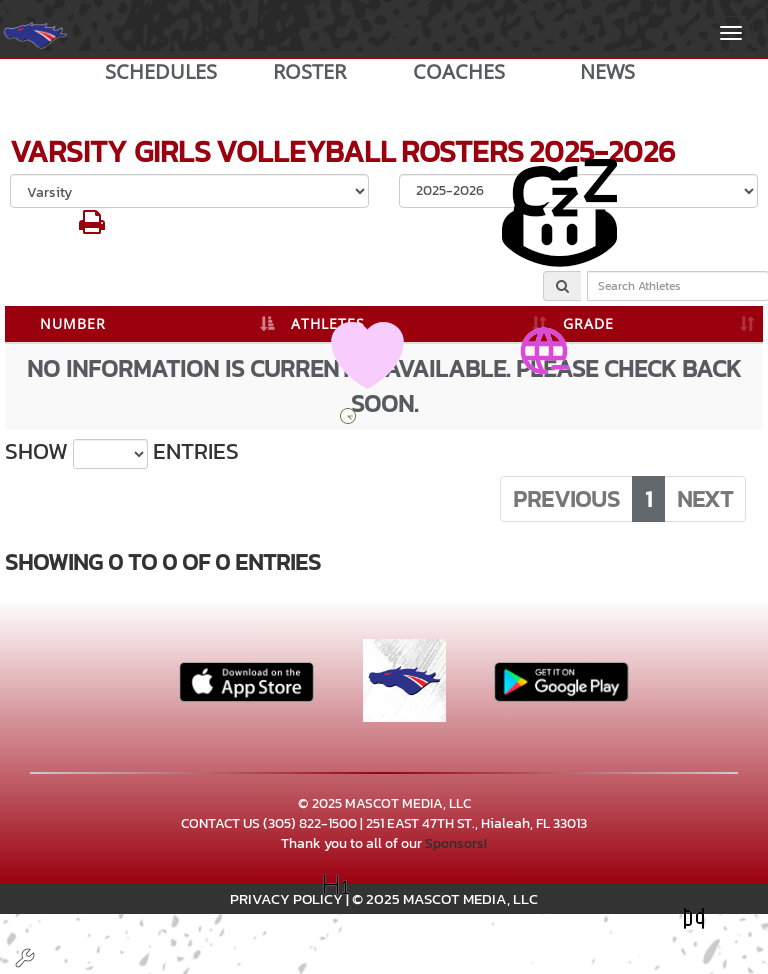 The width and height of the screenshot is (768, 974). What do you see at coordinates (694, 918) in the screenshot?
I see `distribute elements with equal horizontal spacing` at bounding box center [694, 918].